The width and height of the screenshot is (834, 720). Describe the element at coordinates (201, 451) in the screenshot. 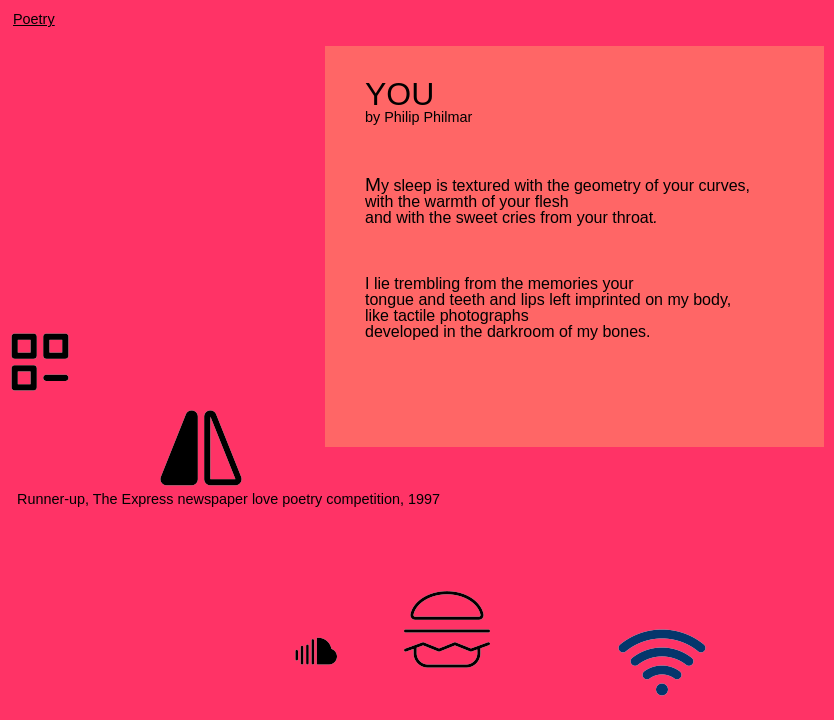

I see `flip image horizontally` at that location.